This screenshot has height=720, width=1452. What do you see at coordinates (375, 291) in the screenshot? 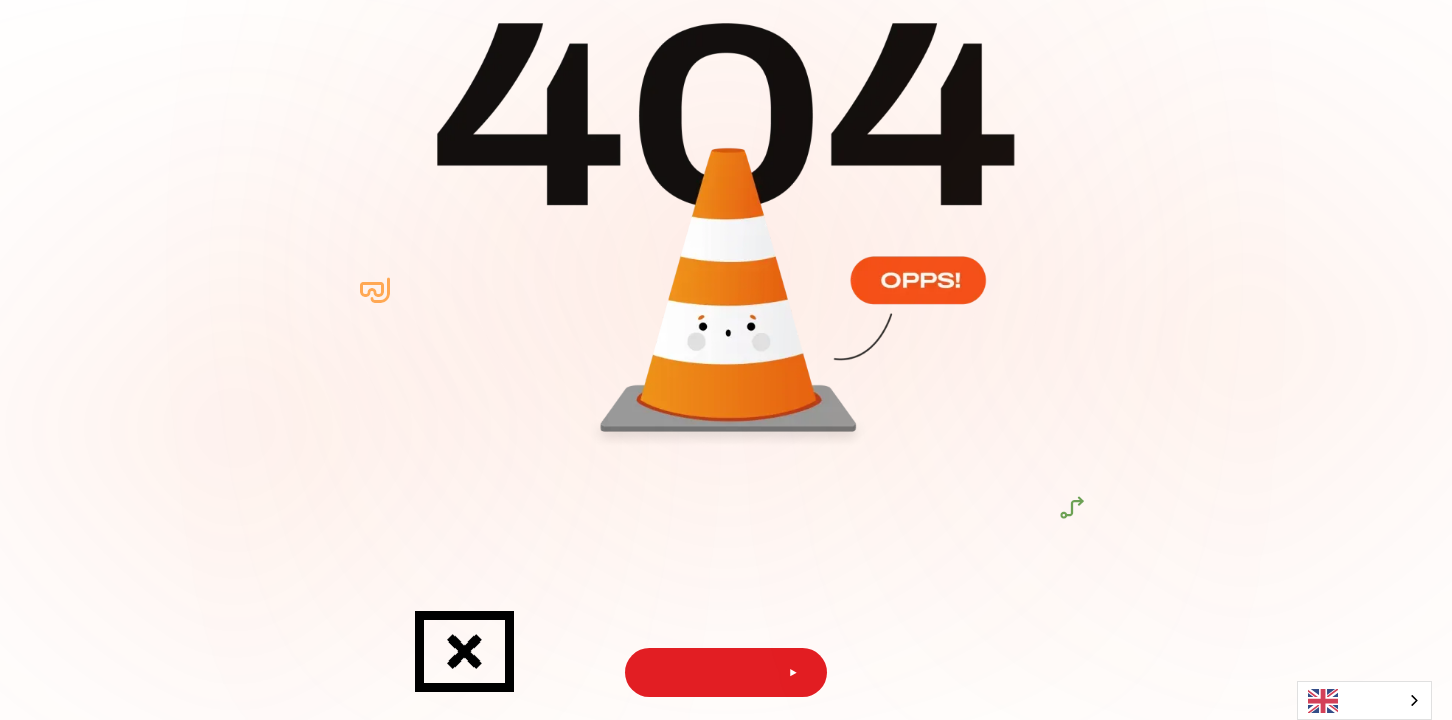
I see `access scuba diving or snorkeling activities` at bounding box center [375, 291].